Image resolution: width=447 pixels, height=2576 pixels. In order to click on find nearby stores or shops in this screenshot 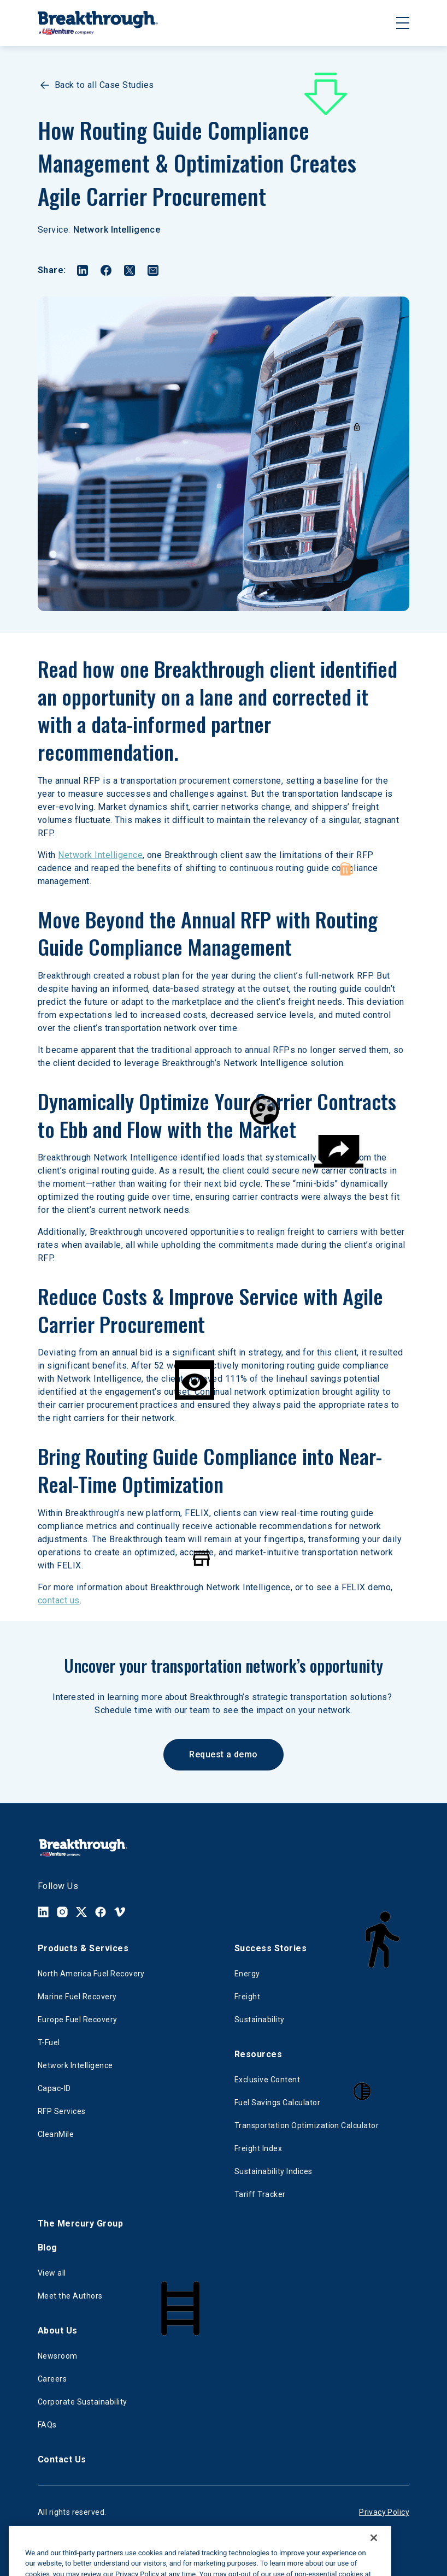, I will do `click(201, 1558)`.